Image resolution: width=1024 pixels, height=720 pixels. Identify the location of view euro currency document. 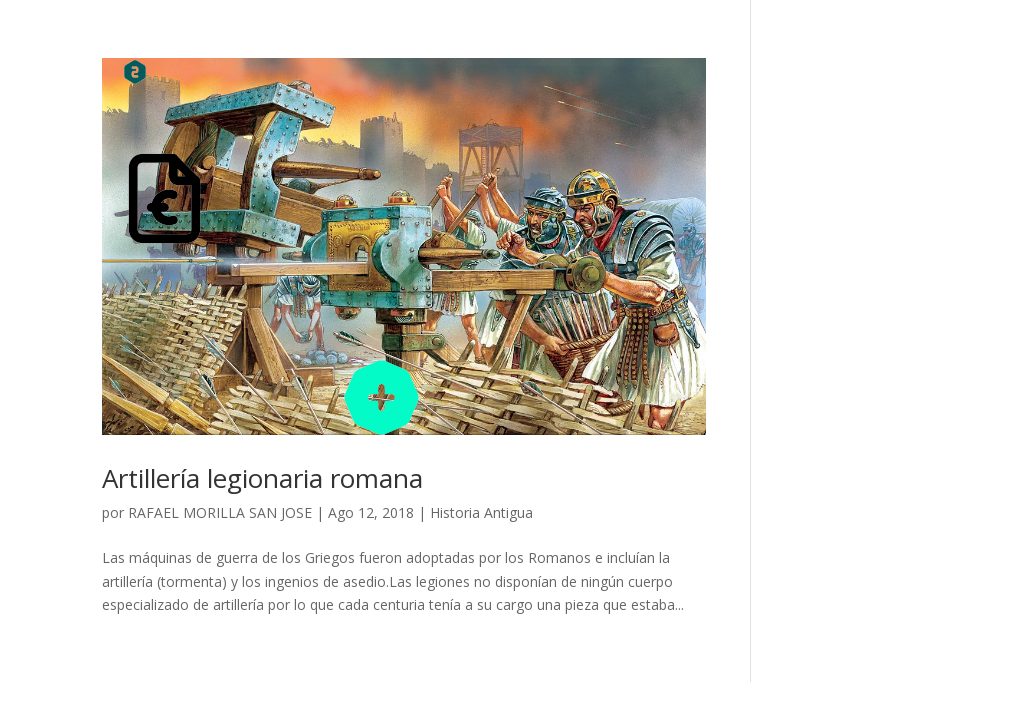
(164, 198).